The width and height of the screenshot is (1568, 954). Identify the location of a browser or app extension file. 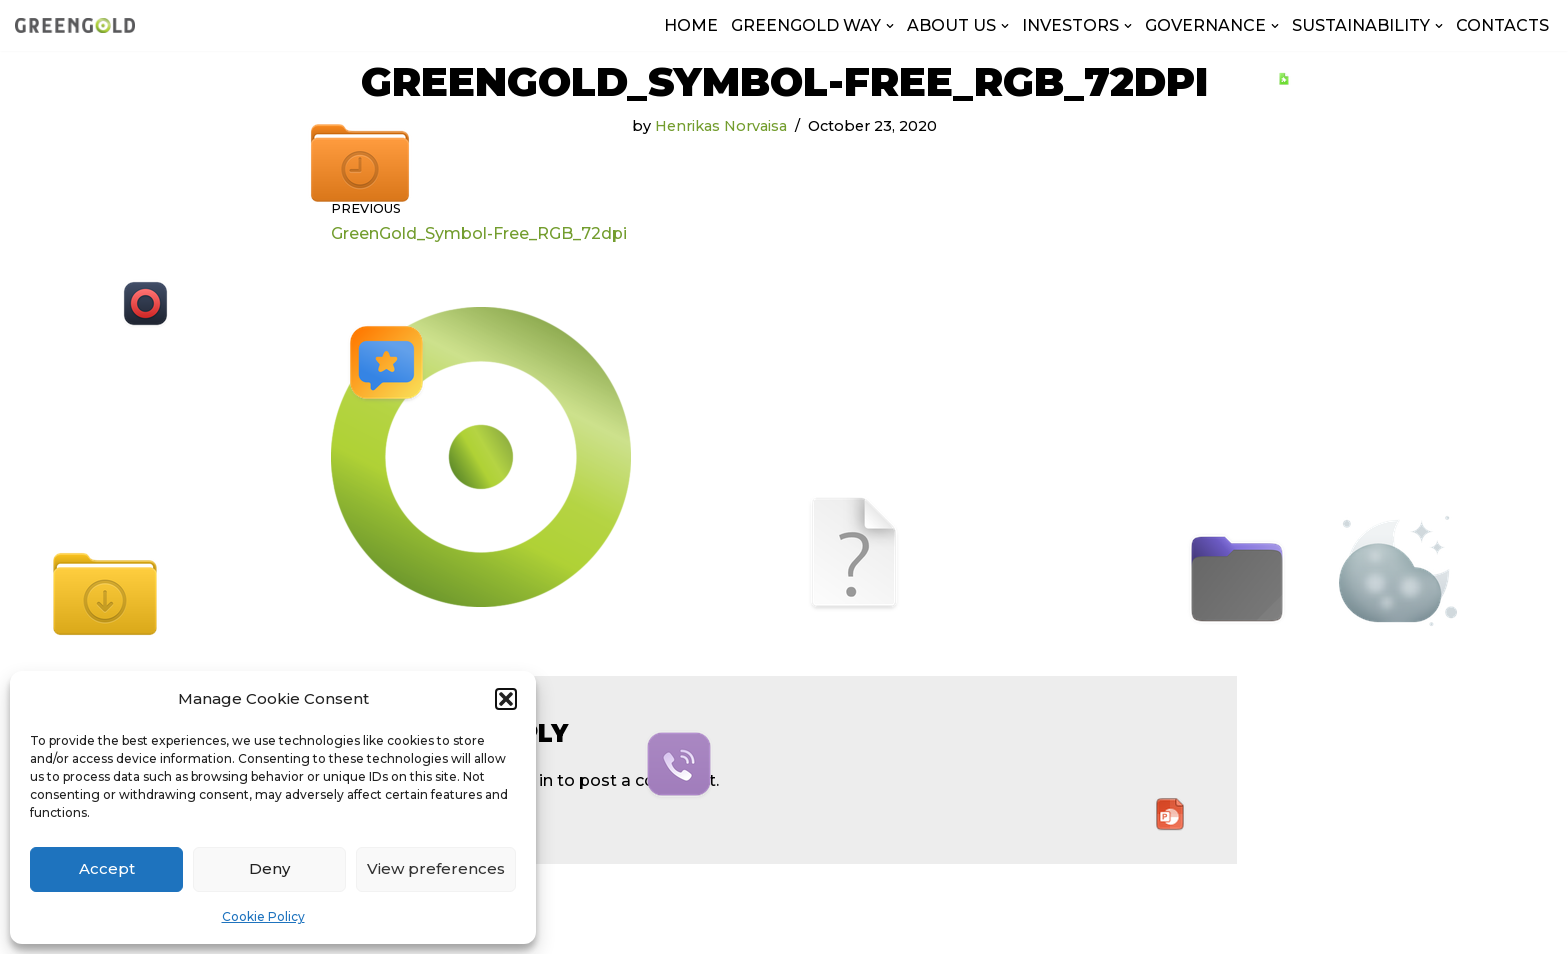
(1296, 79).